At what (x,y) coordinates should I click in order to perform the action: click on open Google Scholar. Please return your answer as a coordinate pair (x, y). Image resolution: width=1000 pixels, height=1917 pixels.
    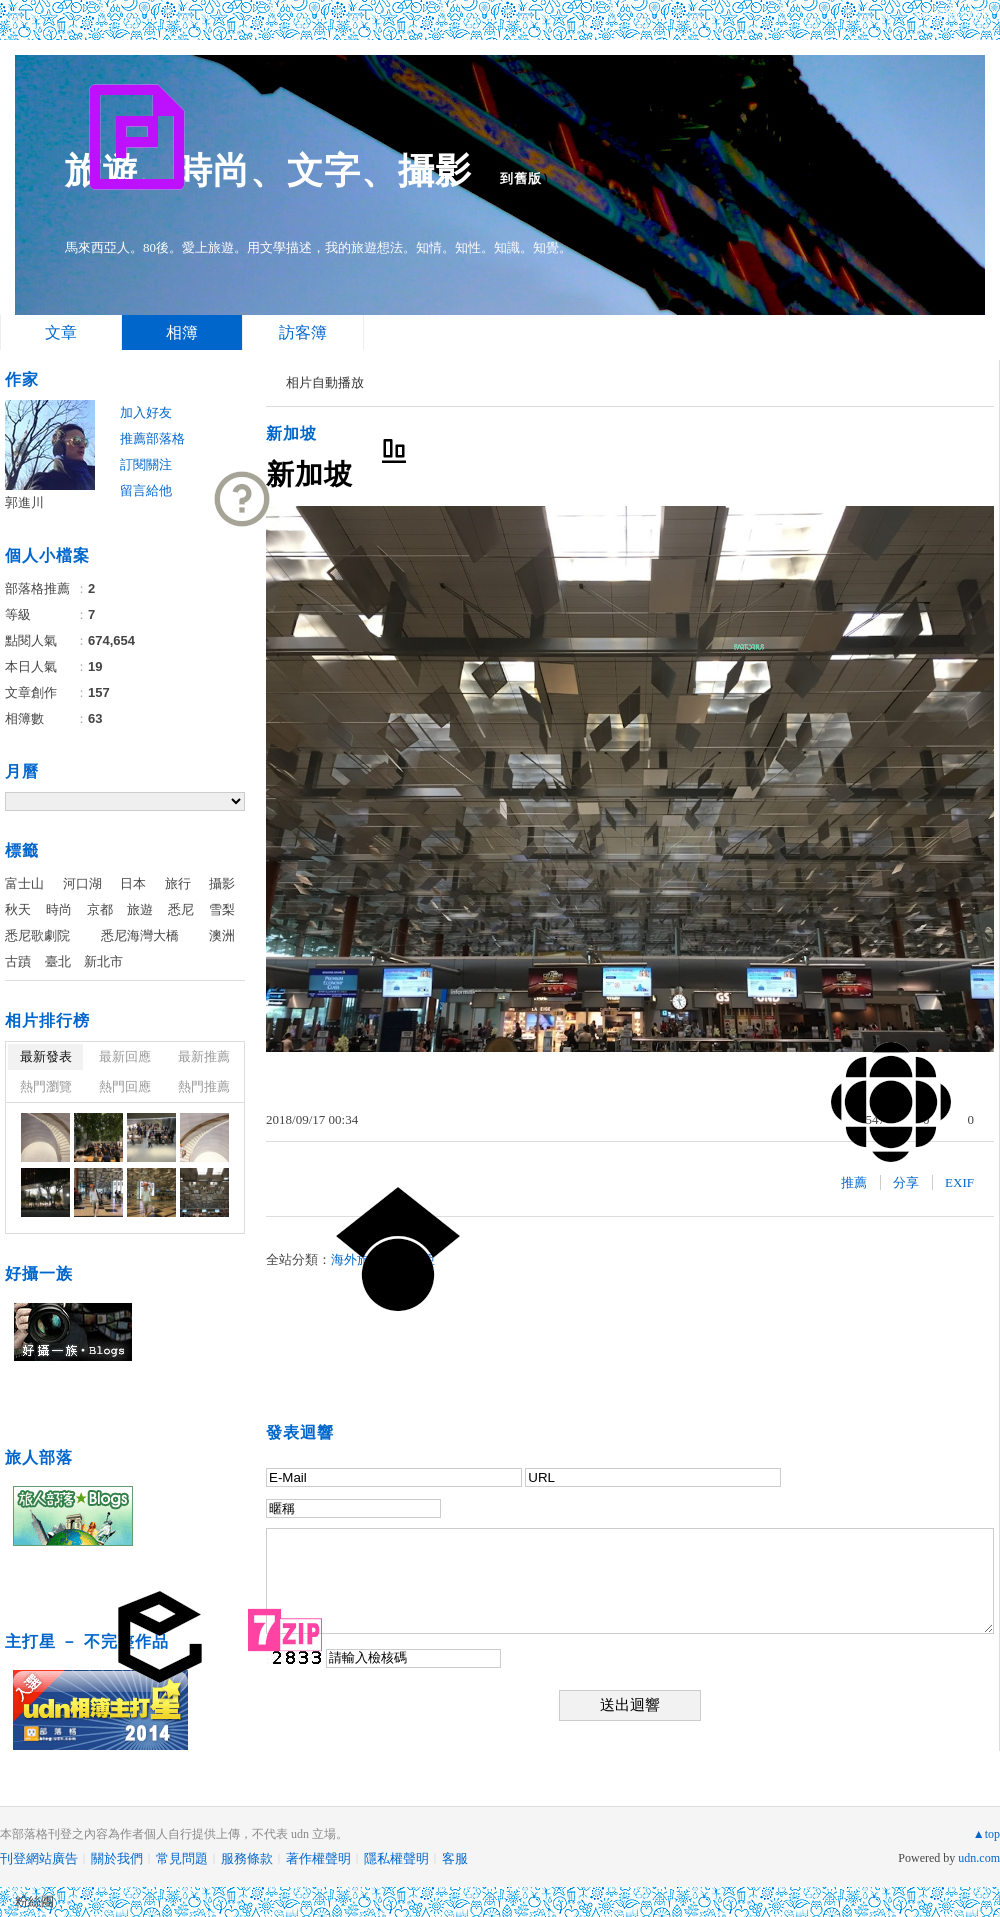
    Looking at the image, I should click on (398, 1249).